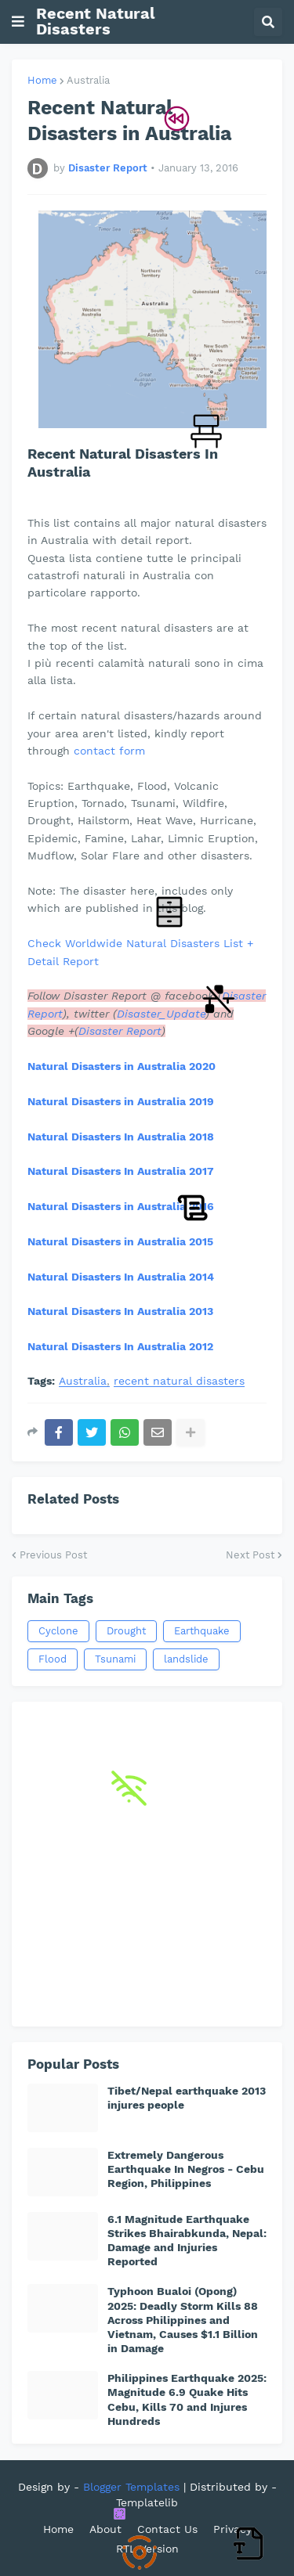 Image resolution: width=294 pixels, height=2576 pixels. What do you see at coordinates (194, 1208) in the screenshot?
I see `view terms and conditions or legal documents` at bounding box center [194, 1208].